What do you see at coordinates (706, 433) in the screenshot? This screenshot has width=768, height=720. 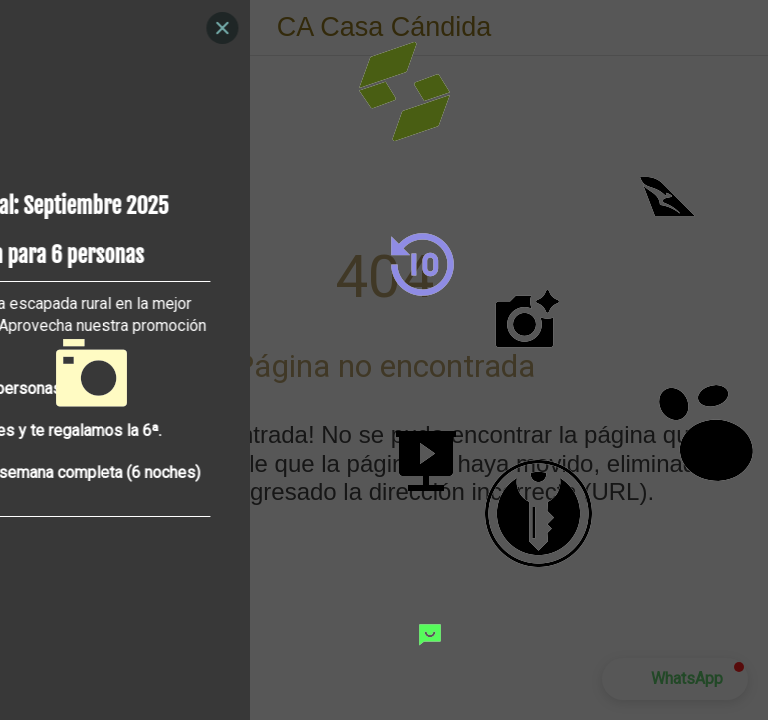 I see `open Logseq knowledge management app` at bounding box center [706, 433].